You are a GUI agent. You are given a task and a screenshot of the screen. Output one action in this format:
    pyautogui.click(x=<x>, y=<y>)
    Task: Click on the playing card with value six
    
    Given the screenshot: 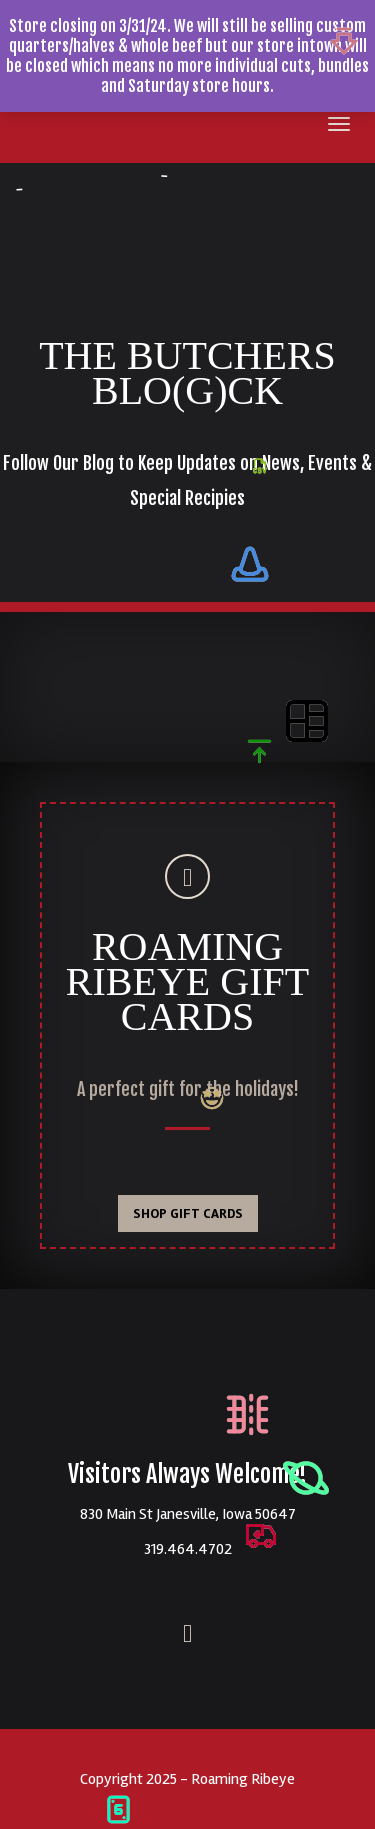 What is the action you would take?
    pyautogui.click(x=118, y=1809)
    